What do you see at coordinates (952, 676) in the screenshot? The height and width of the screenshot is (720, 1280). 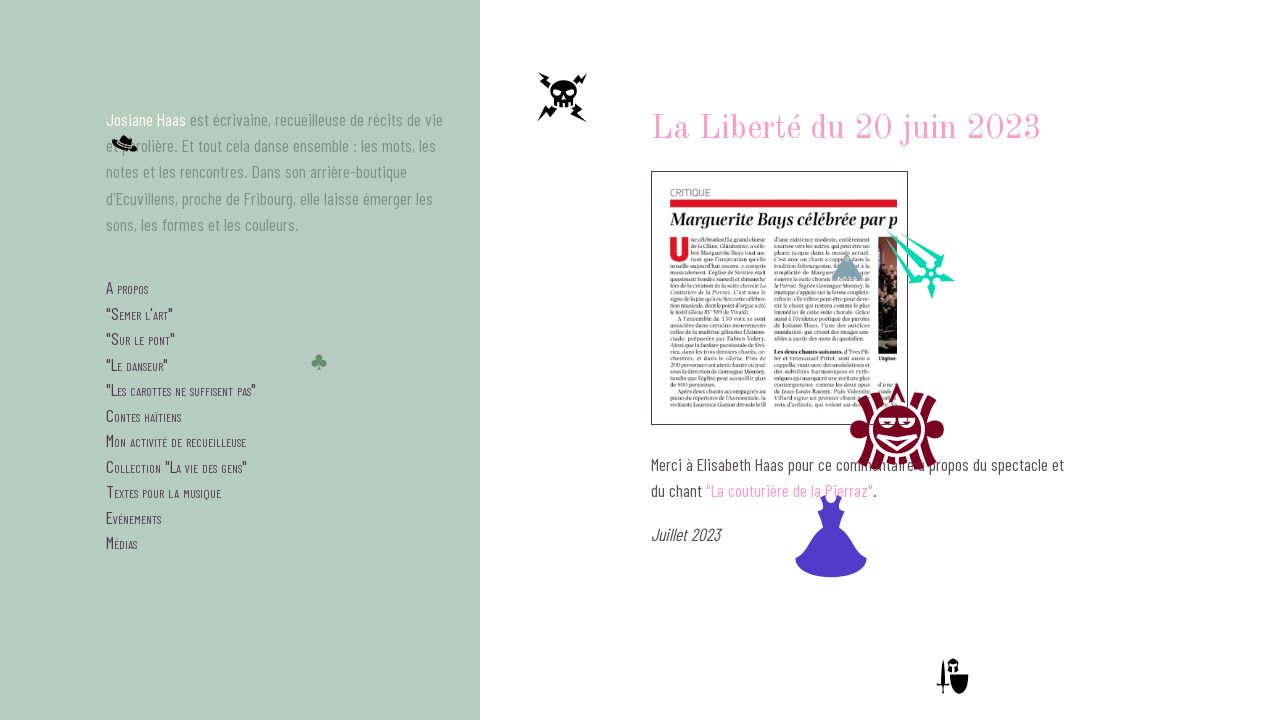 I see `access your equipment or inventory` at bounding box center [952, 676].